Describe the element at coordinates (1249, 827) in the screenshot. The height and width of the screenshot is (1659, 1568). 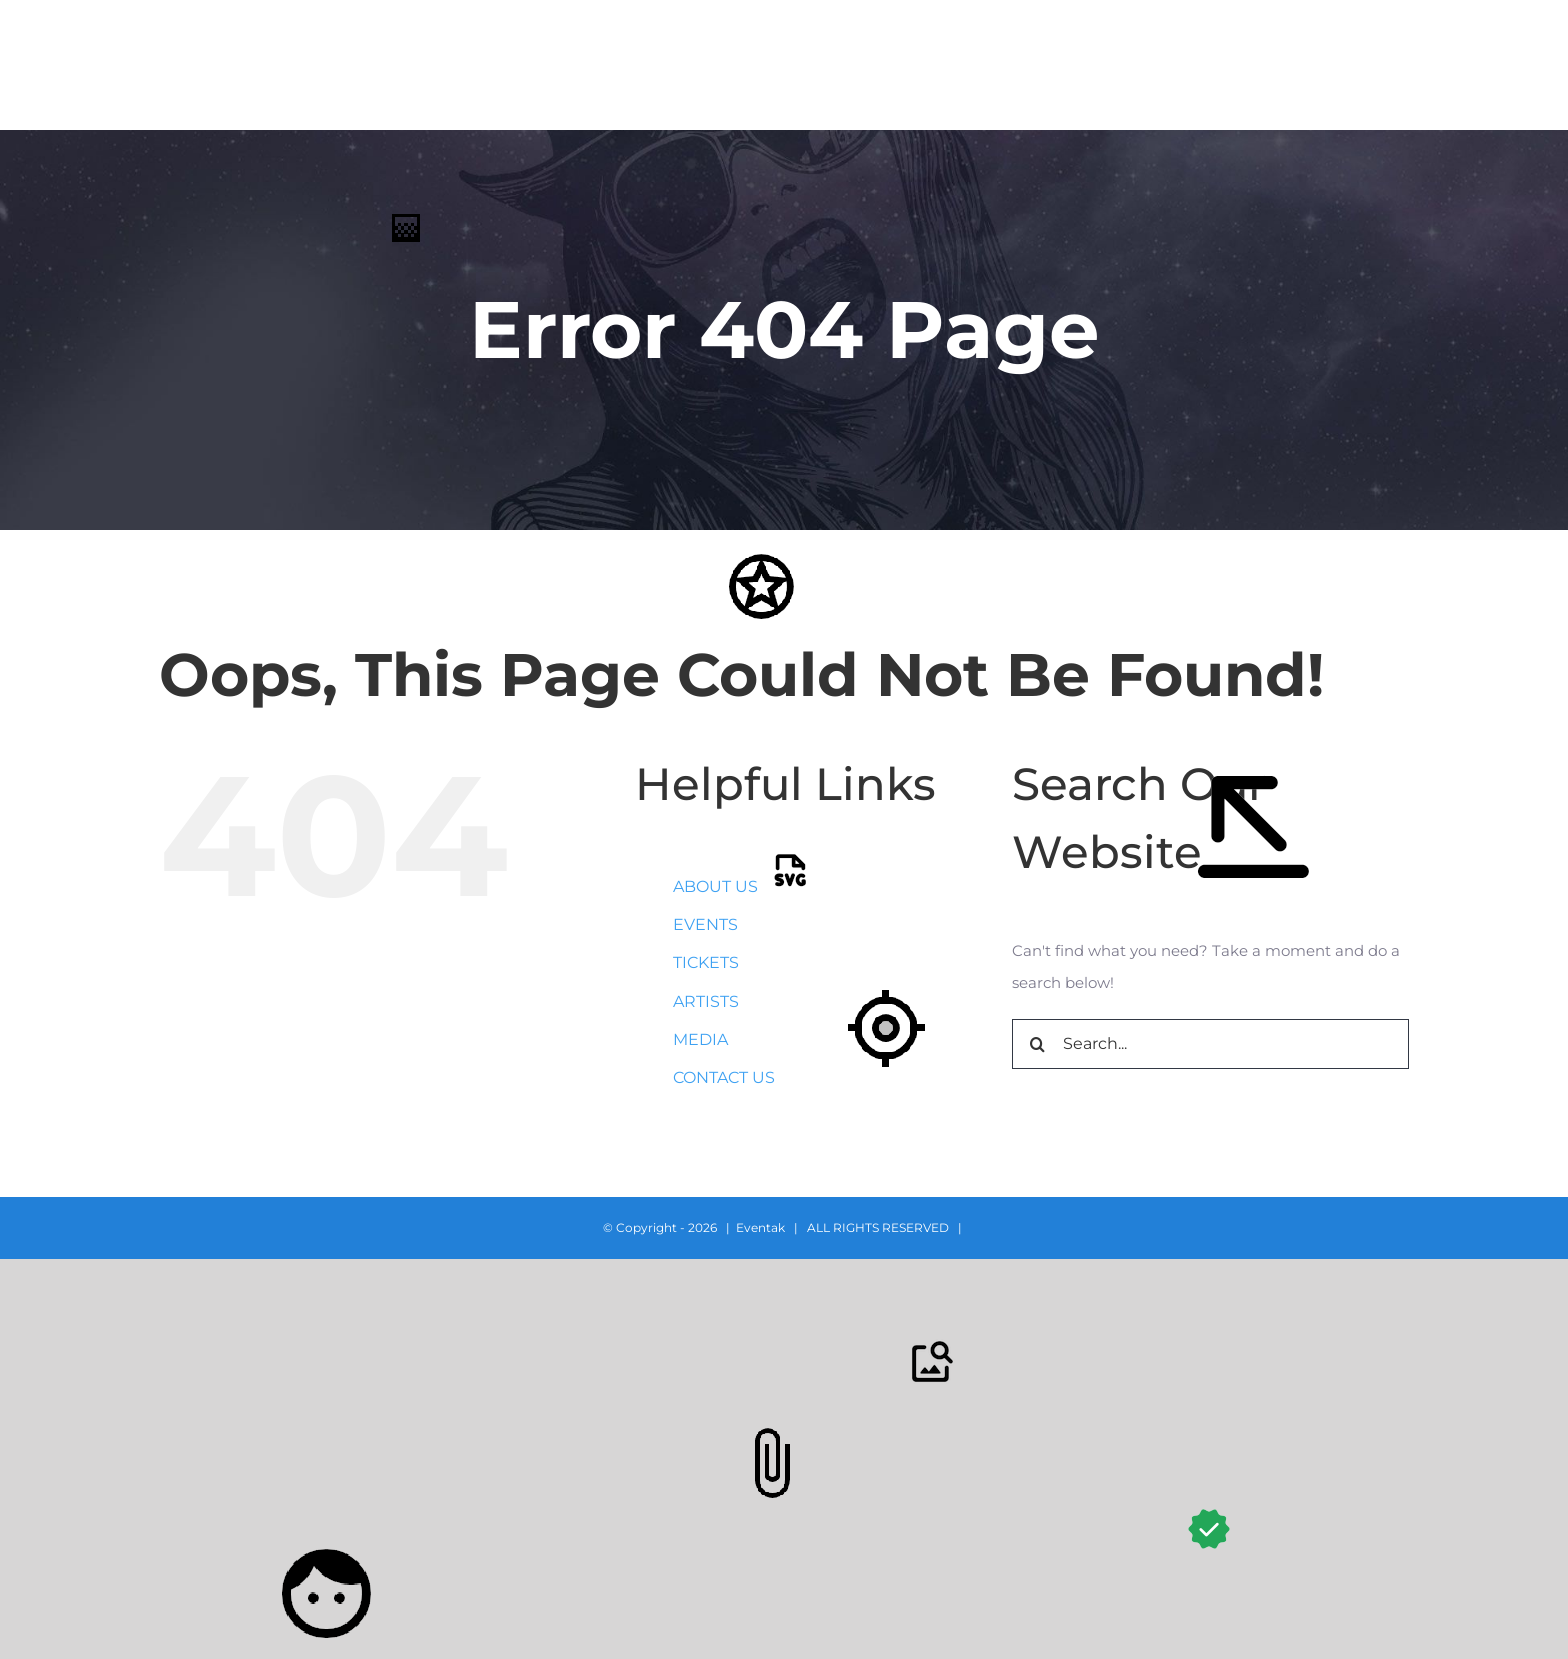
I see `navigate to the top-left or beginning of content` at that location.